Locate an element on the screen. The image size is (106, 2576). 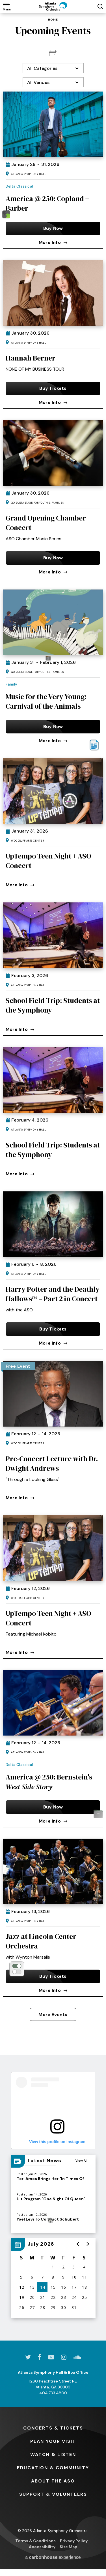
manage gnome shell extensions is located at coordinates (6, 214).